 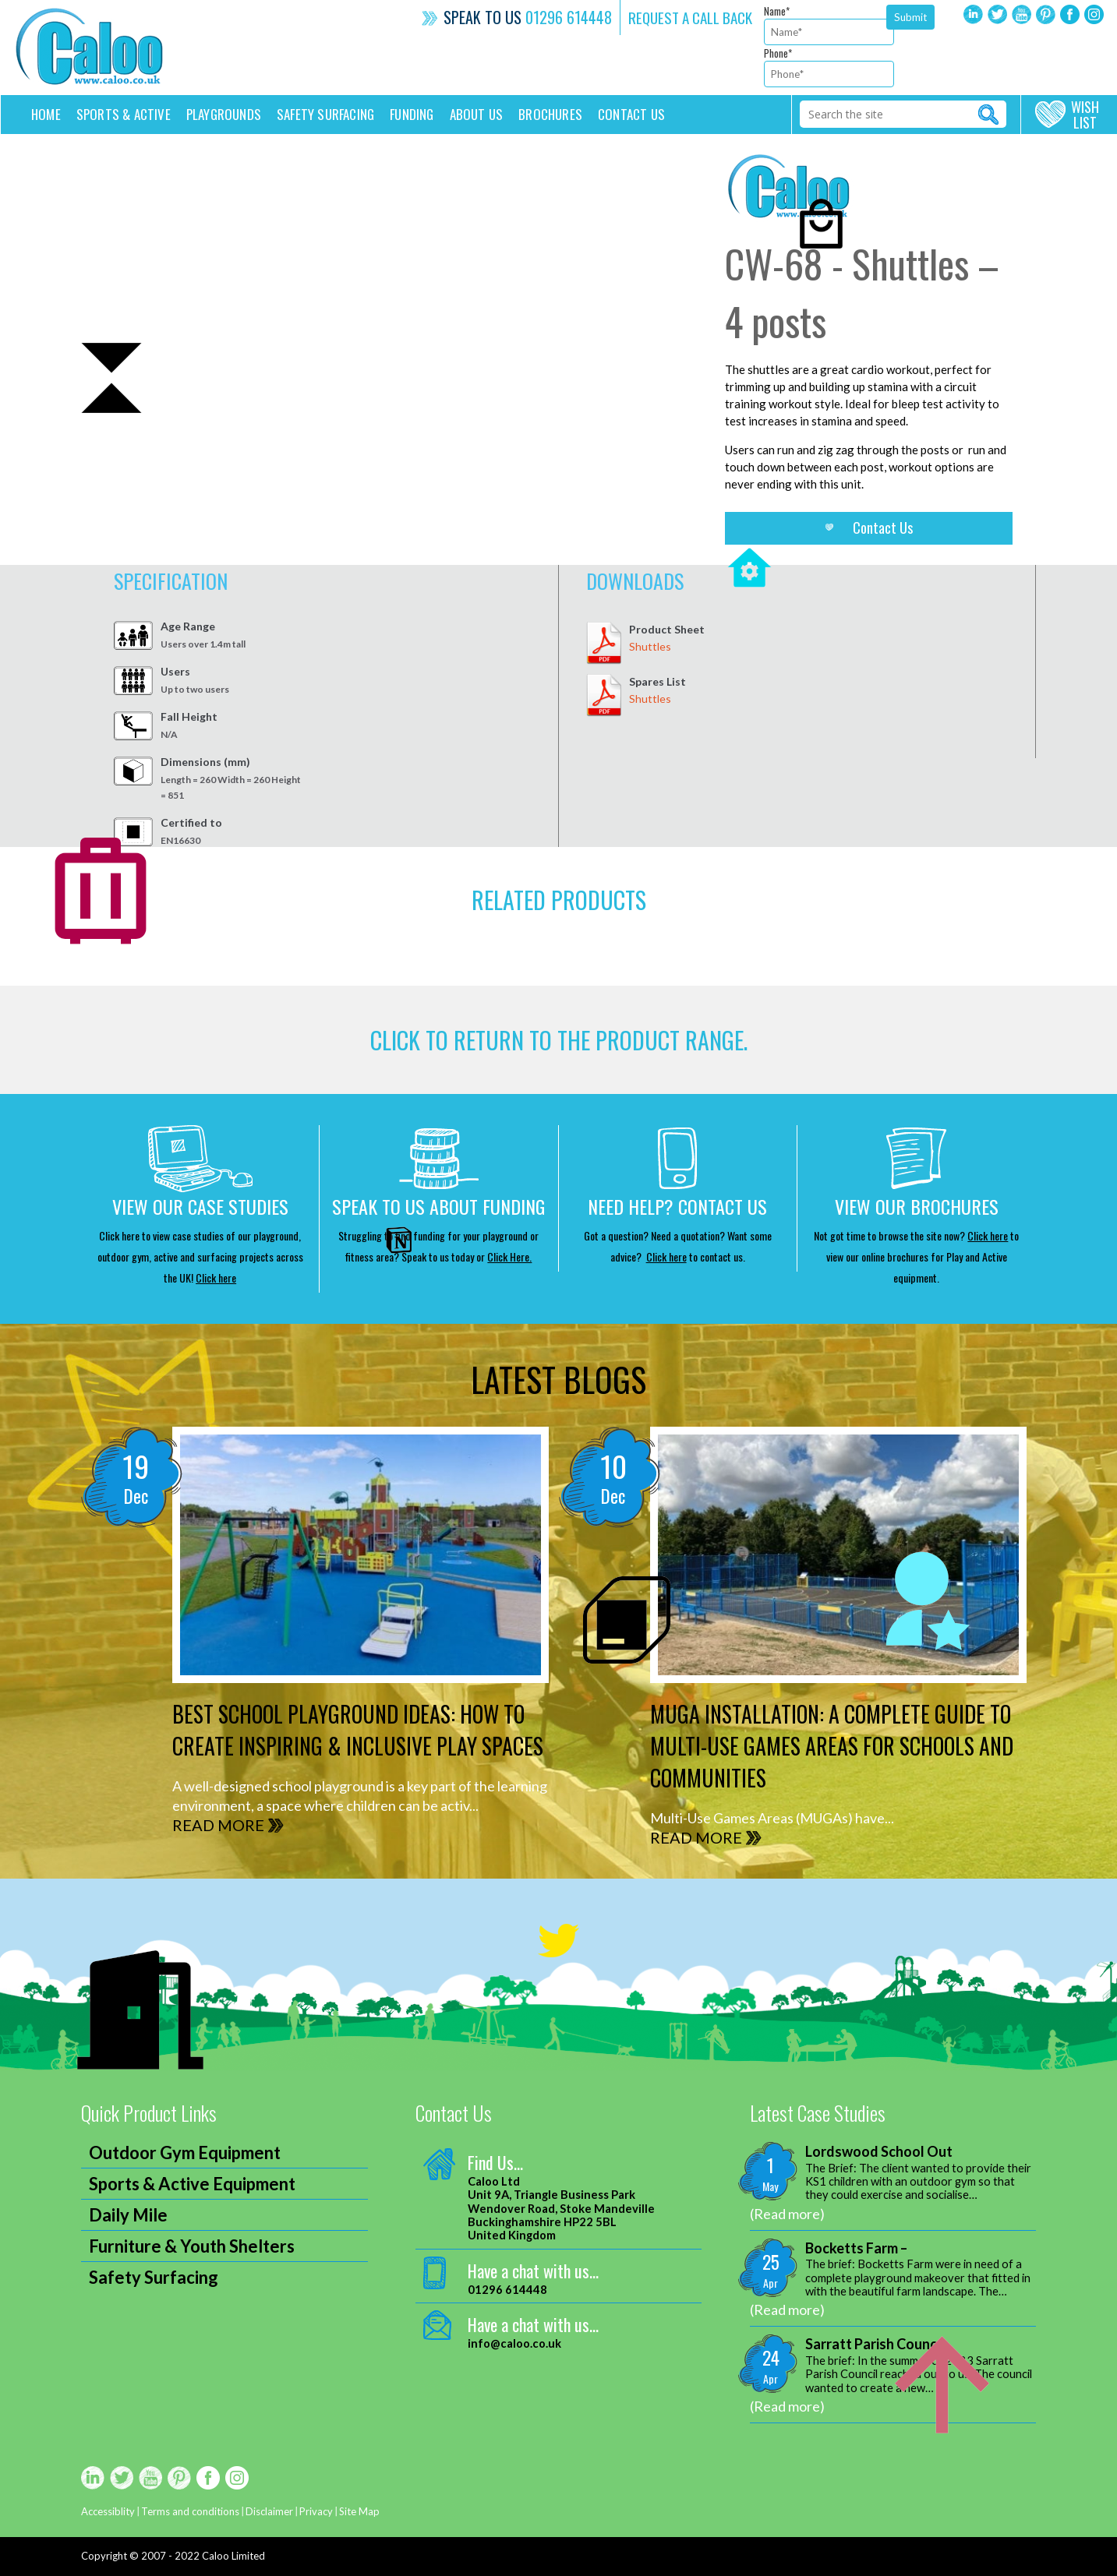 What do you see at coordinates (749, 569) in the screenshot?
I see `access home or house settings` at bounding box center [749, 569].